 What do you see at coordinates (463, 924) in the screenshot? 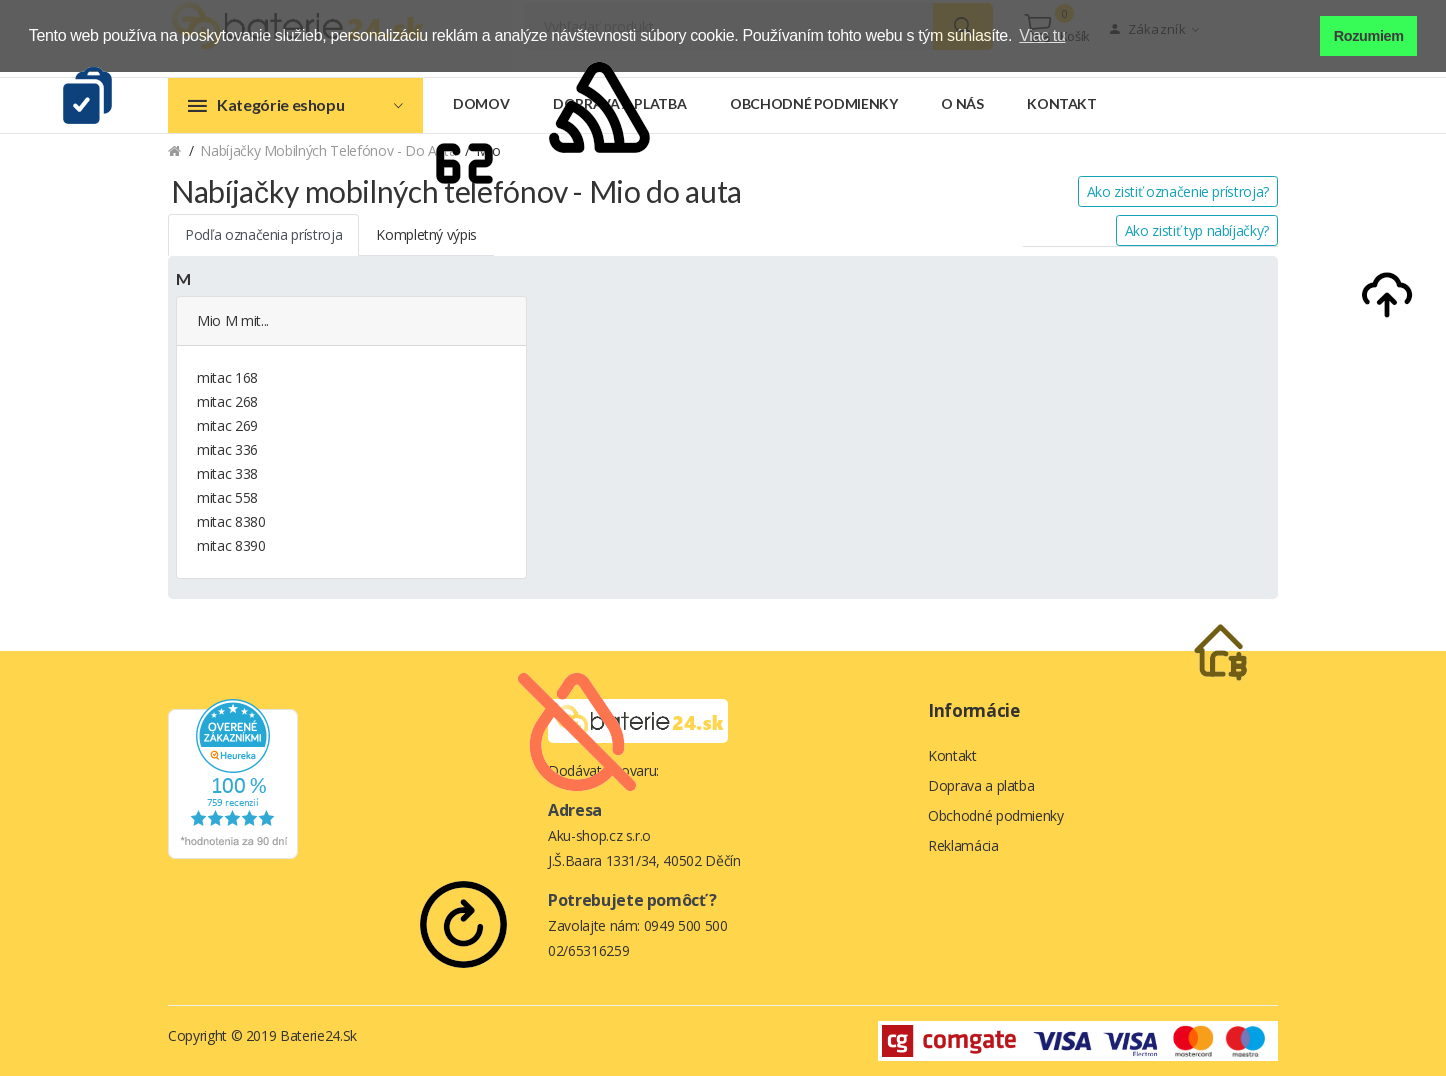
I see `refresh or reload content` at bounding box center [463, 924].